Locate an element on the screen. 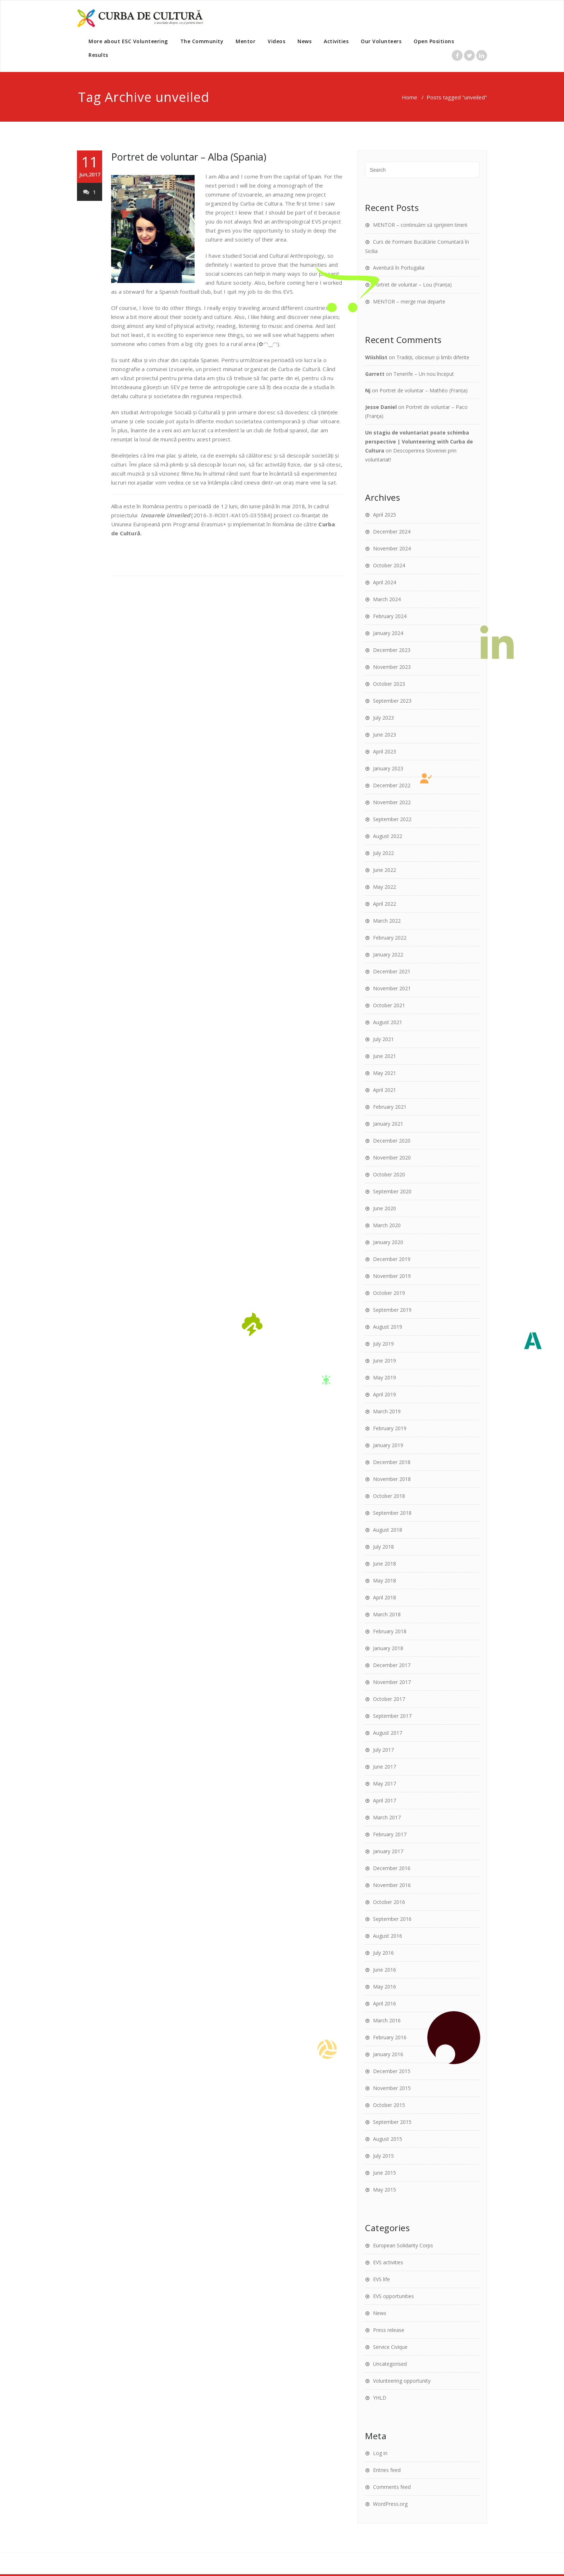  shadow cloud gaming service logo is located at coordinates (454, 2037).